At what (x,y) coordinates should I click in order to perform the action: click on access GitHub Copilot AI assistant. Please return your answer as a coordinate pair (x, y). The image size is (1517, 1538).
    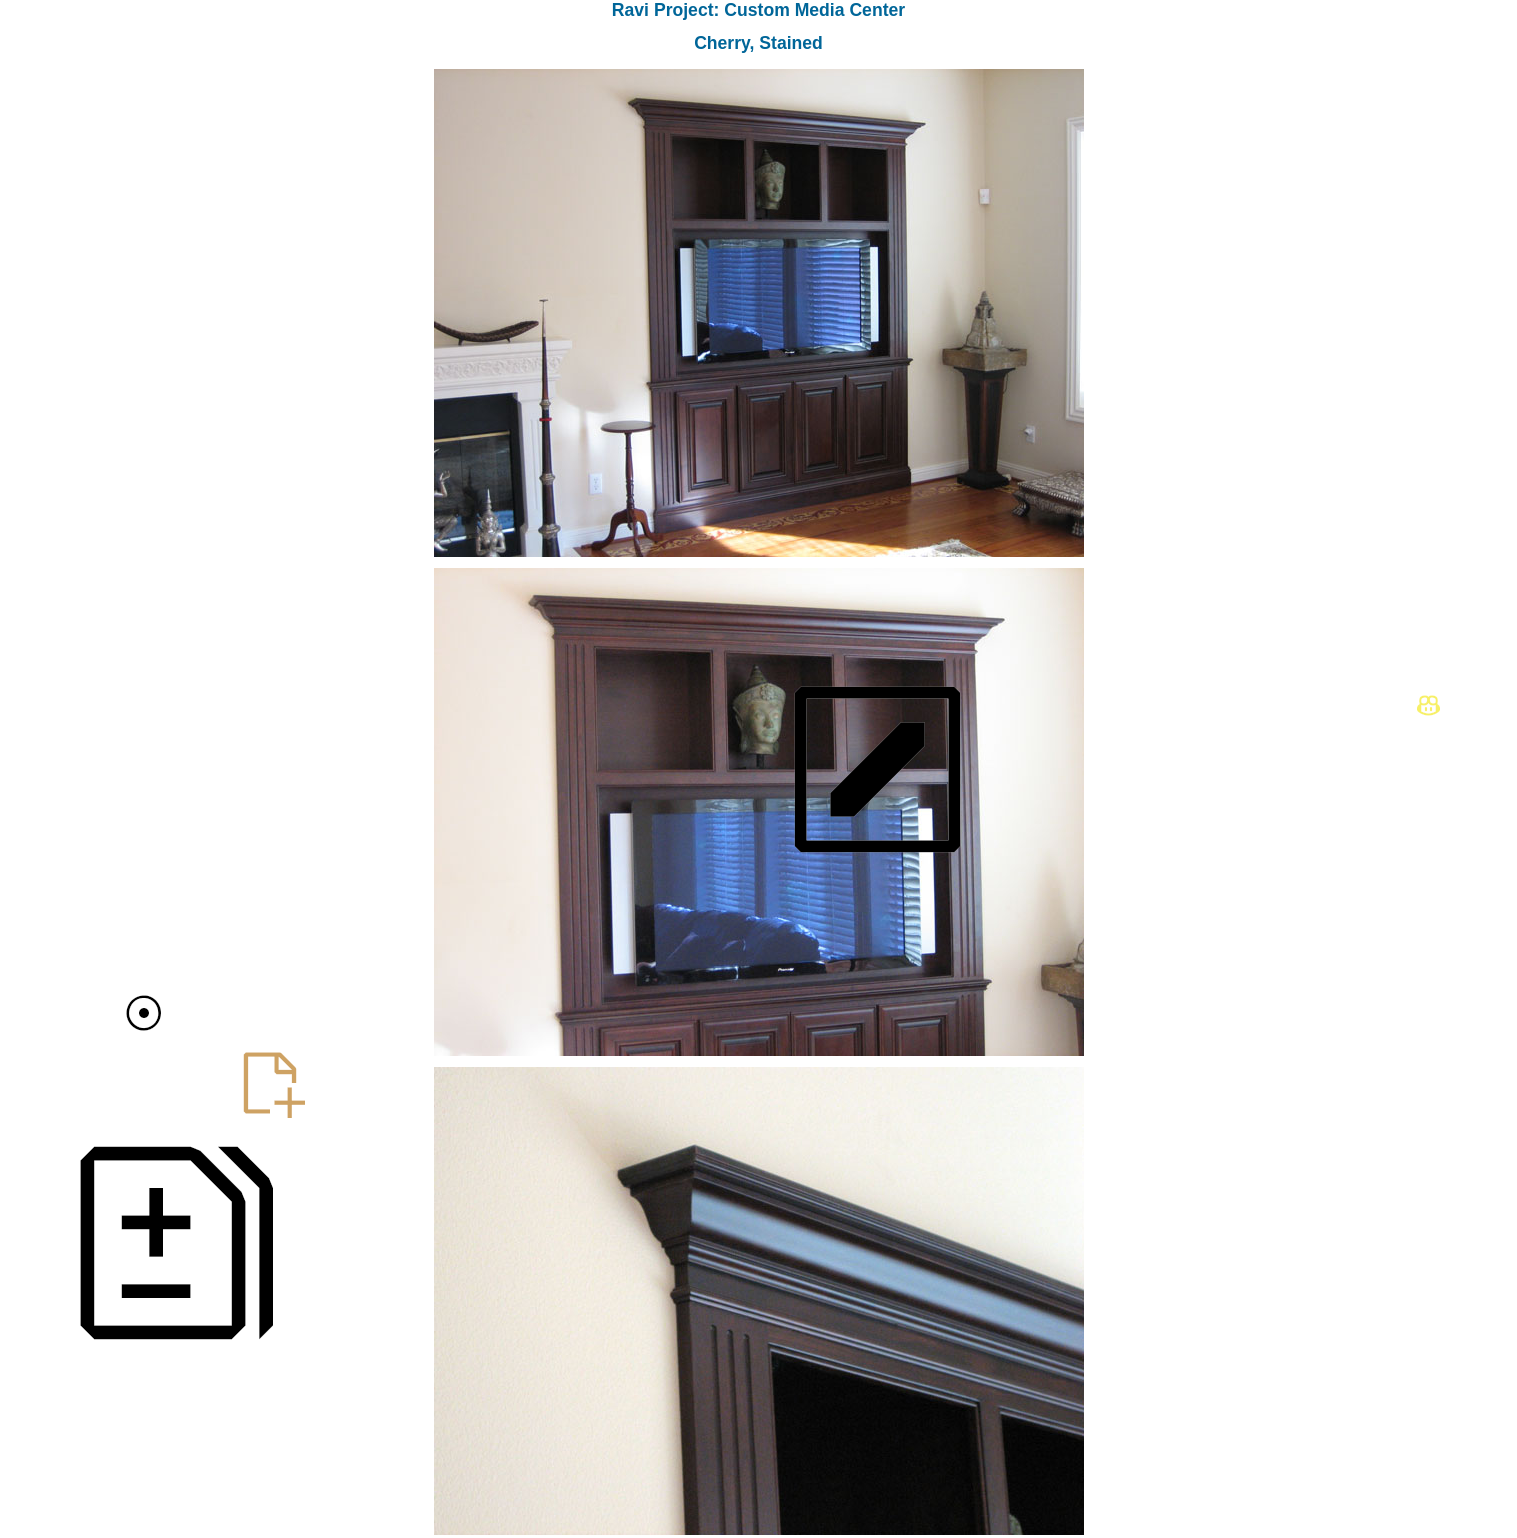
    Looking at the image, I should click on (1428, 705).